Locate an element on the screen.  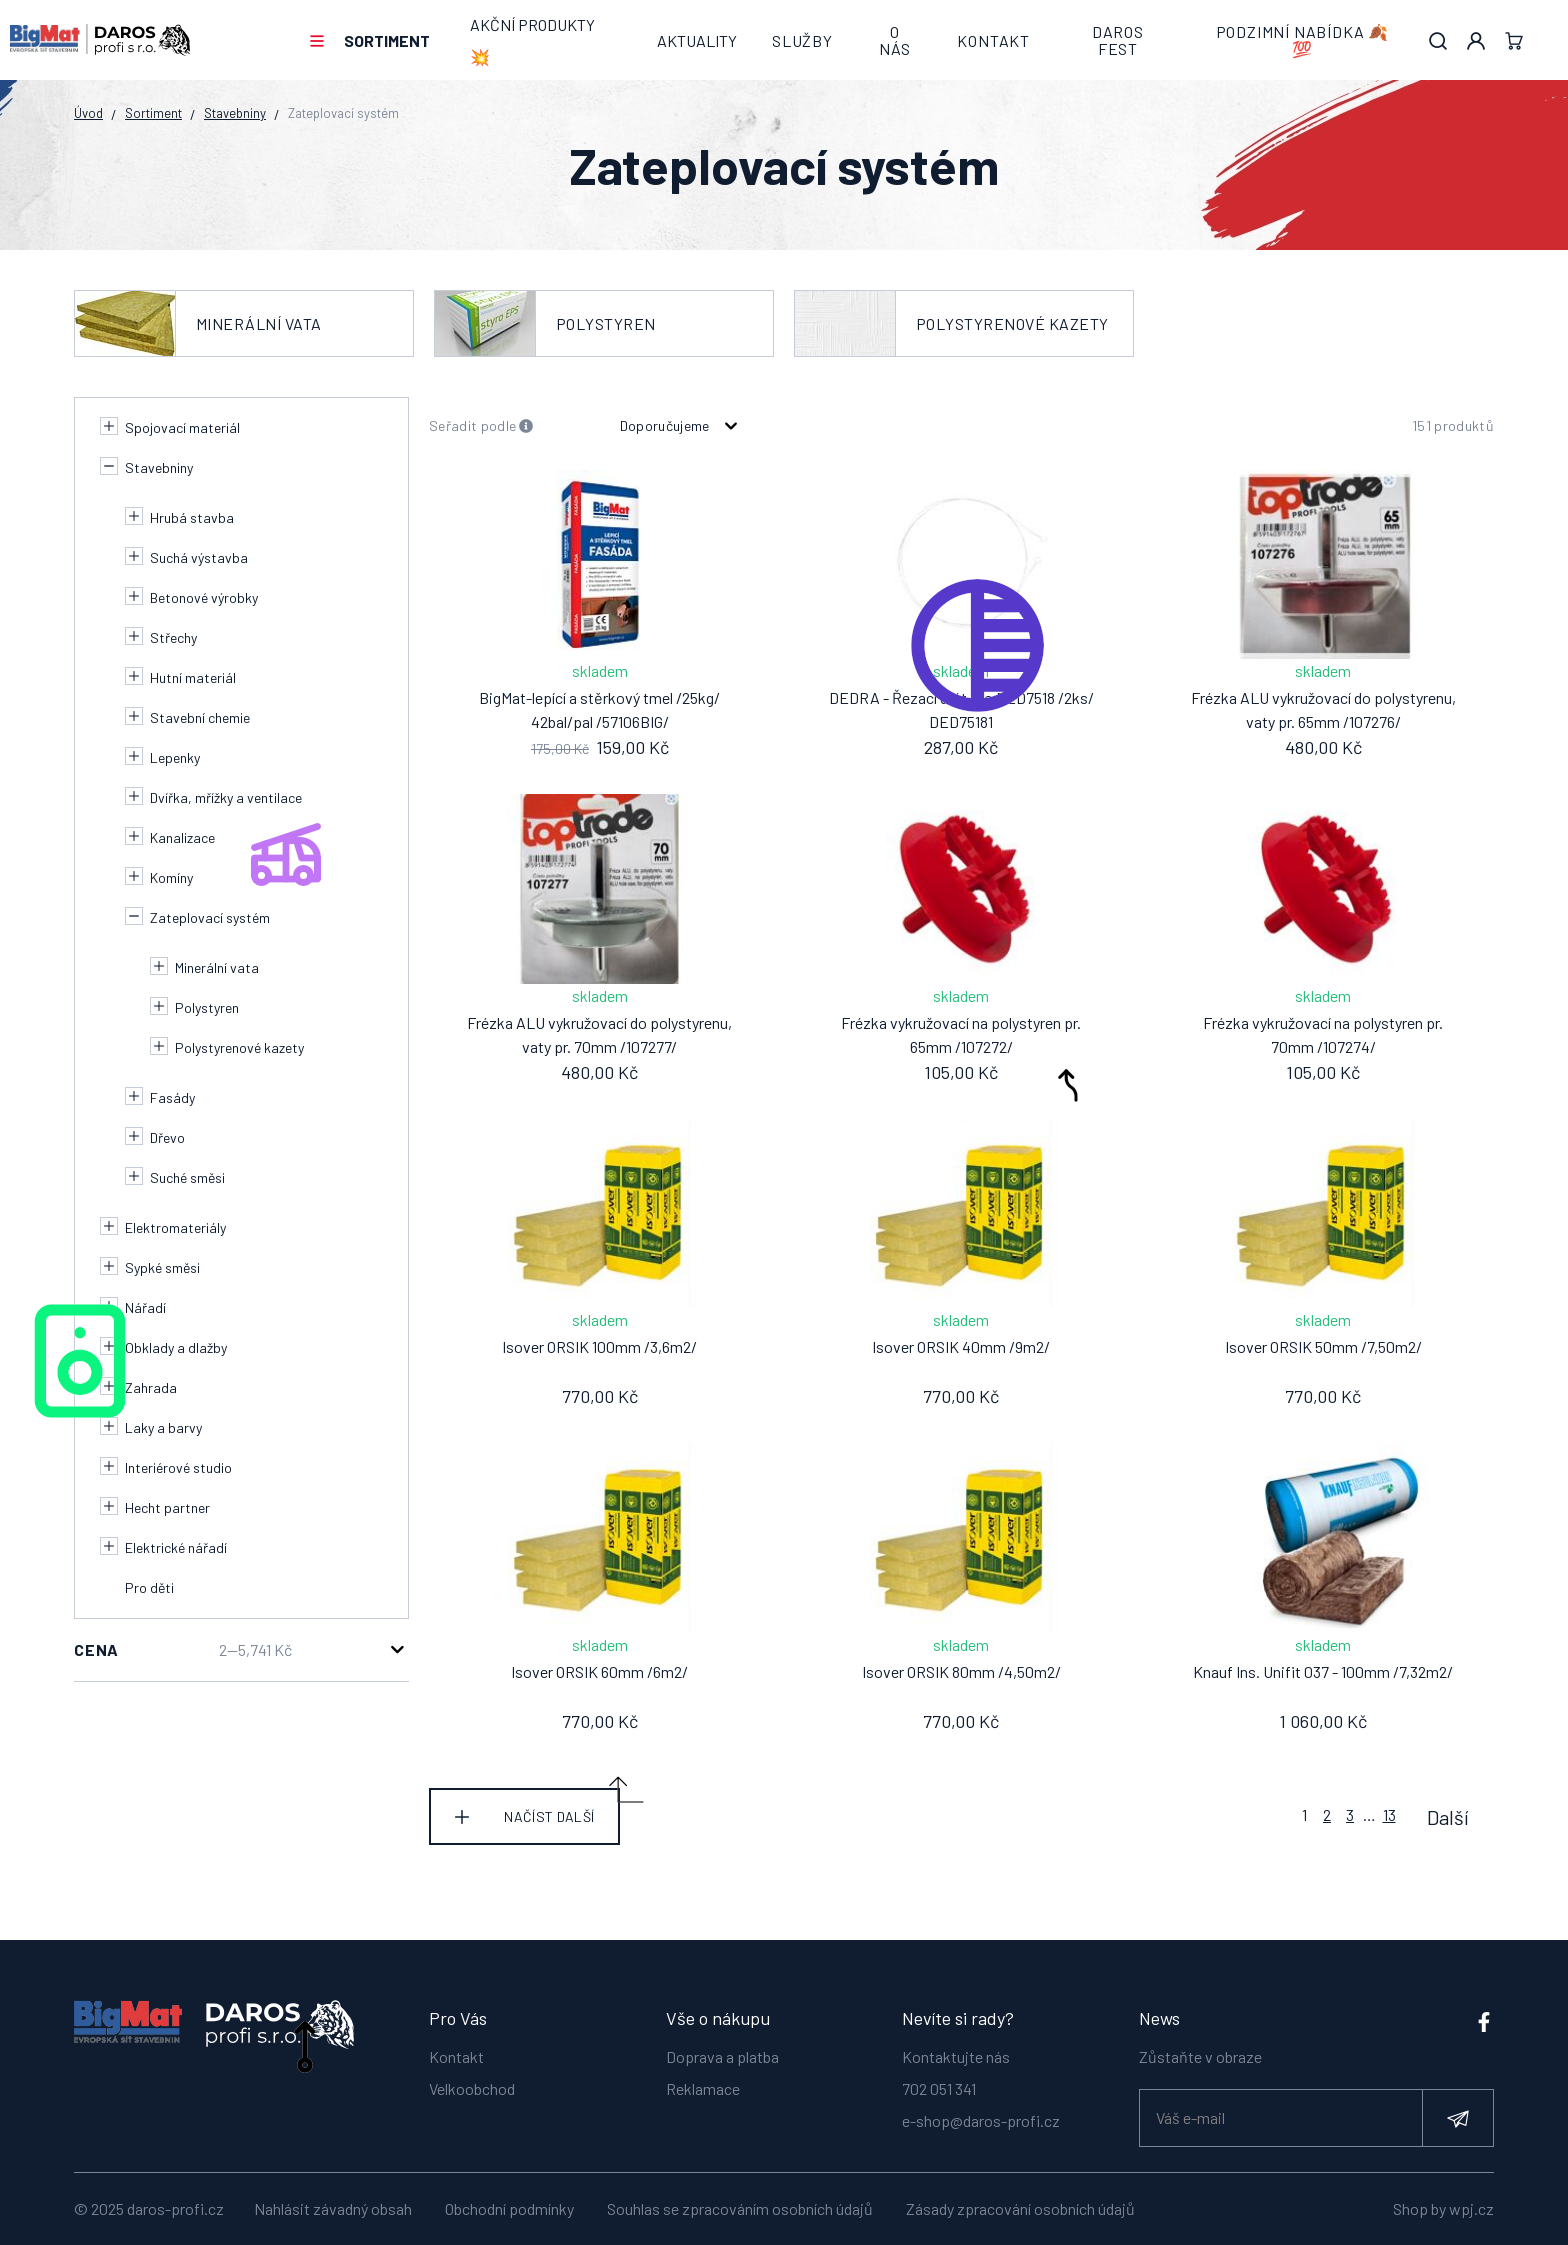
scroll to top of page is located at coordinates (305, 2047).